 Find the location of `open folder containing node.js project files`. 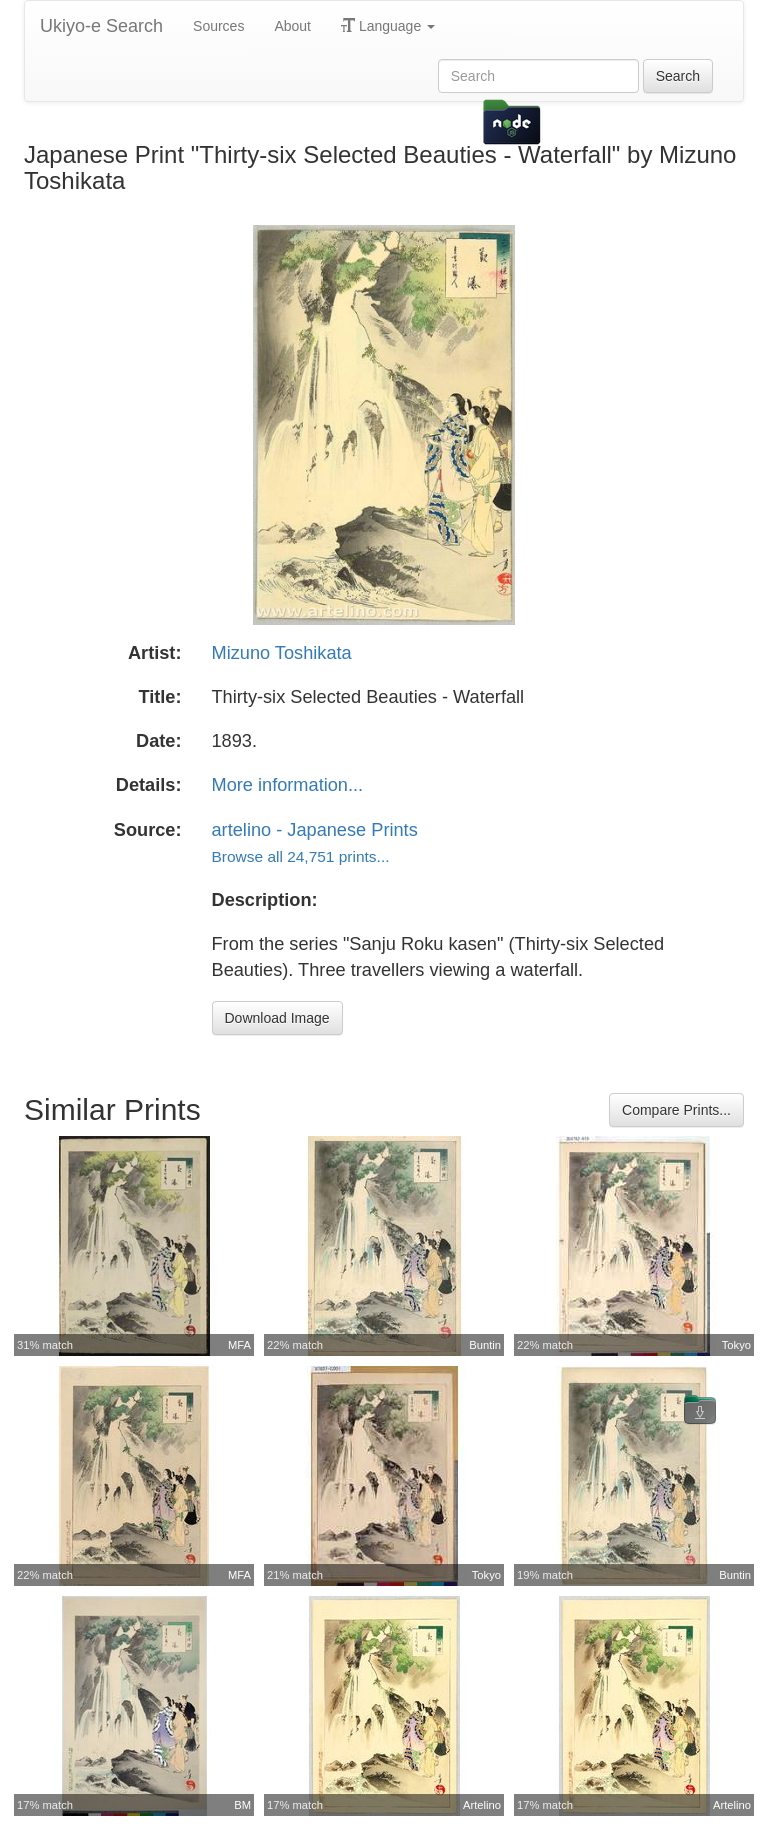

open folder containing node.js project files is located at coordinates (511, 123).